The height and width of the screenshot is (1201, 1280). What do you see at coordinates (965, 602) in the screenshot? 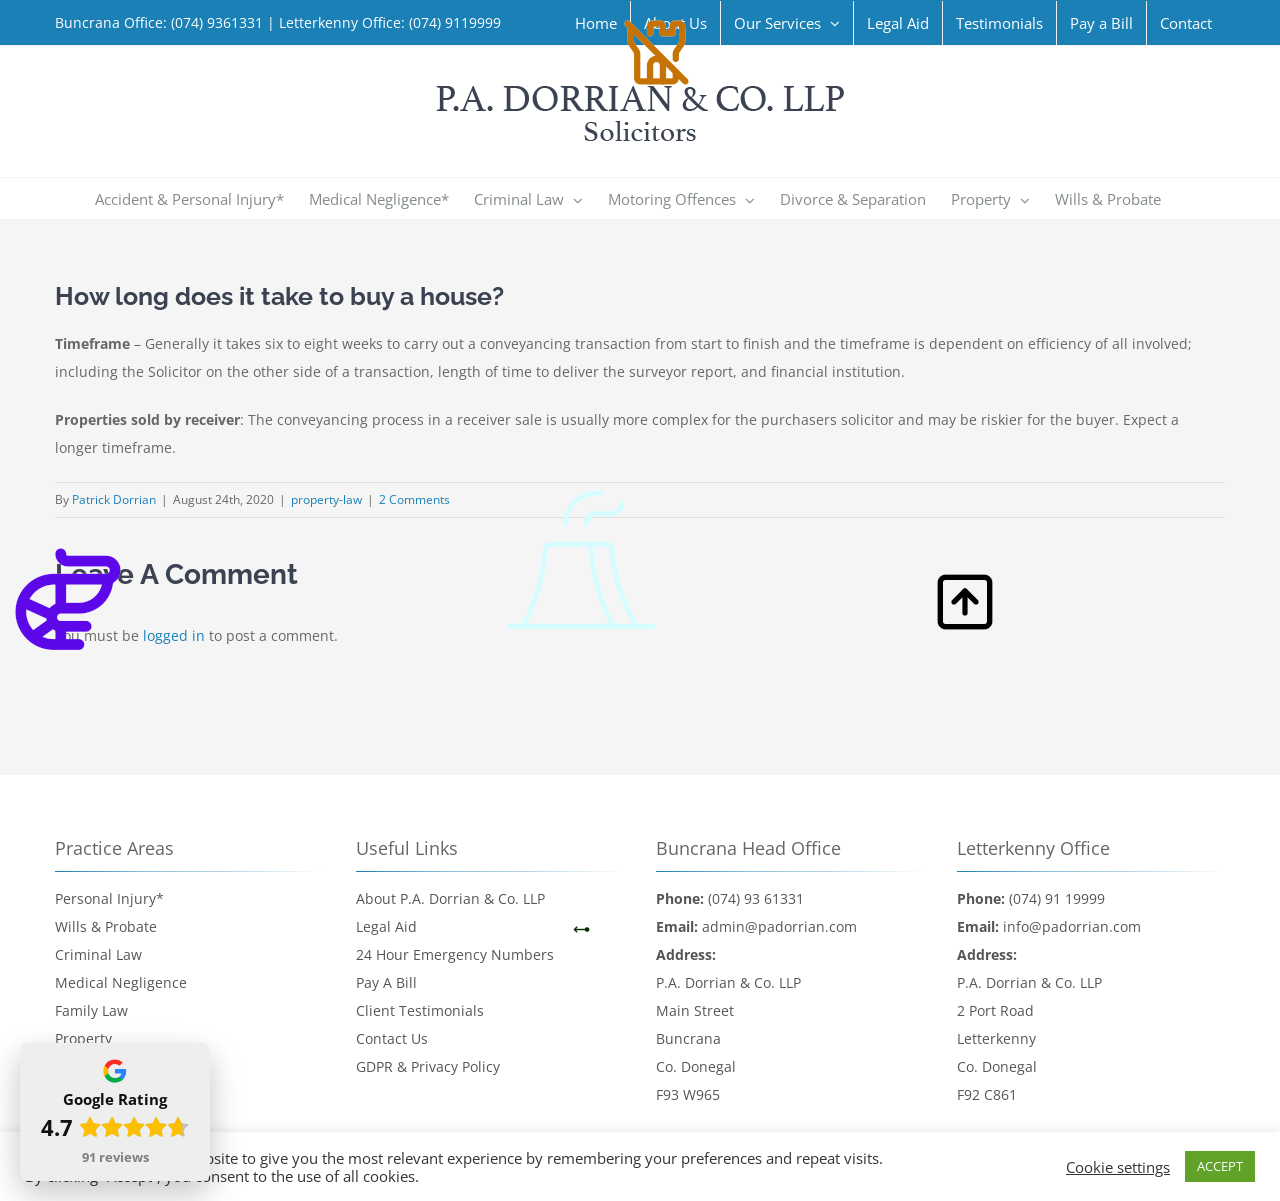
I see `upload a file or document` at bounding box center [965, 602].